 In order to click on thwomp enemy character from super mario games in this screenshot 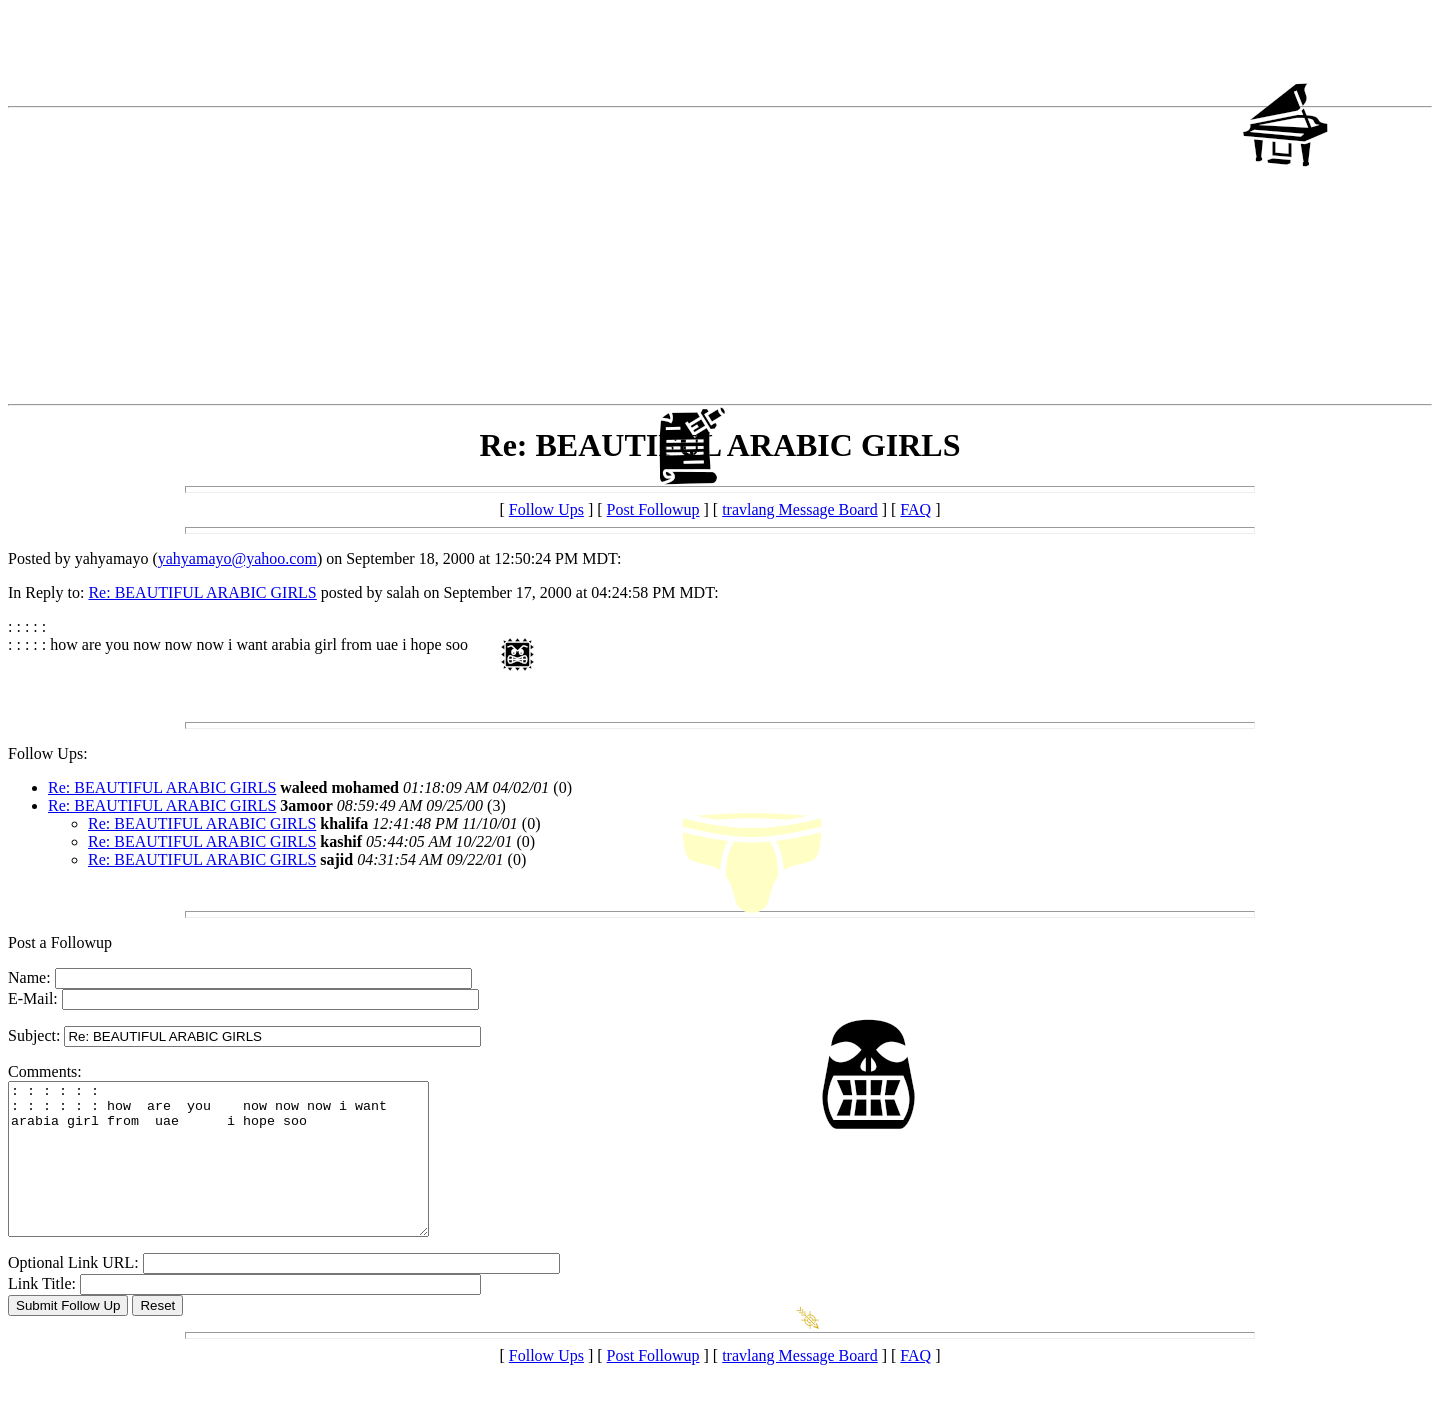, I will do `click(517, 654)`.